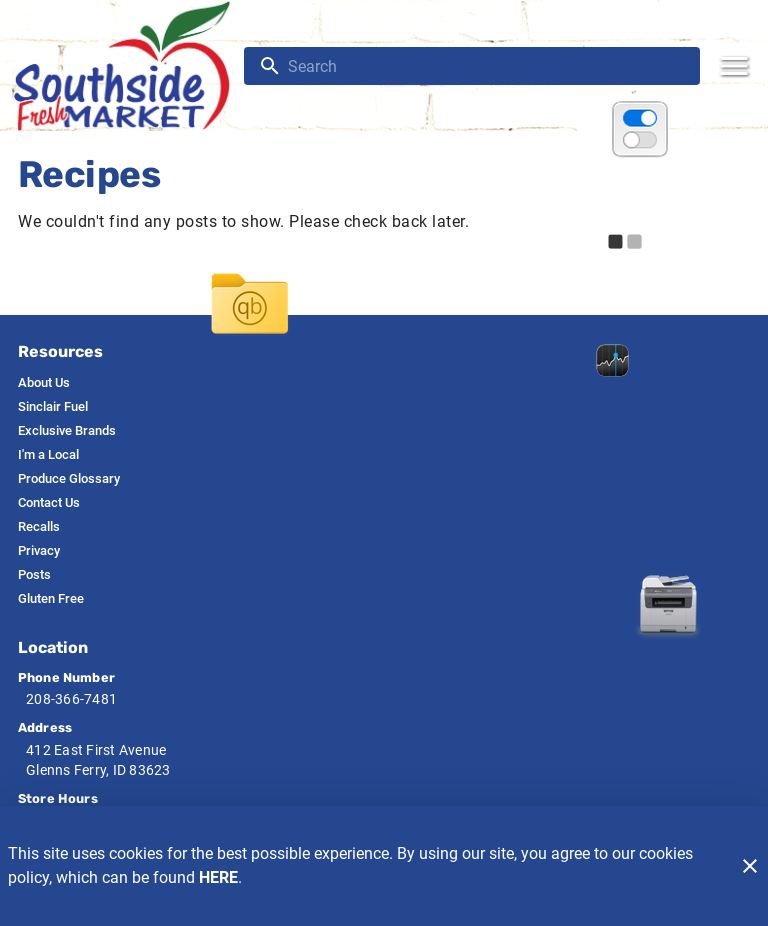  I want to click on connect to a network printer, so click(668, 604).